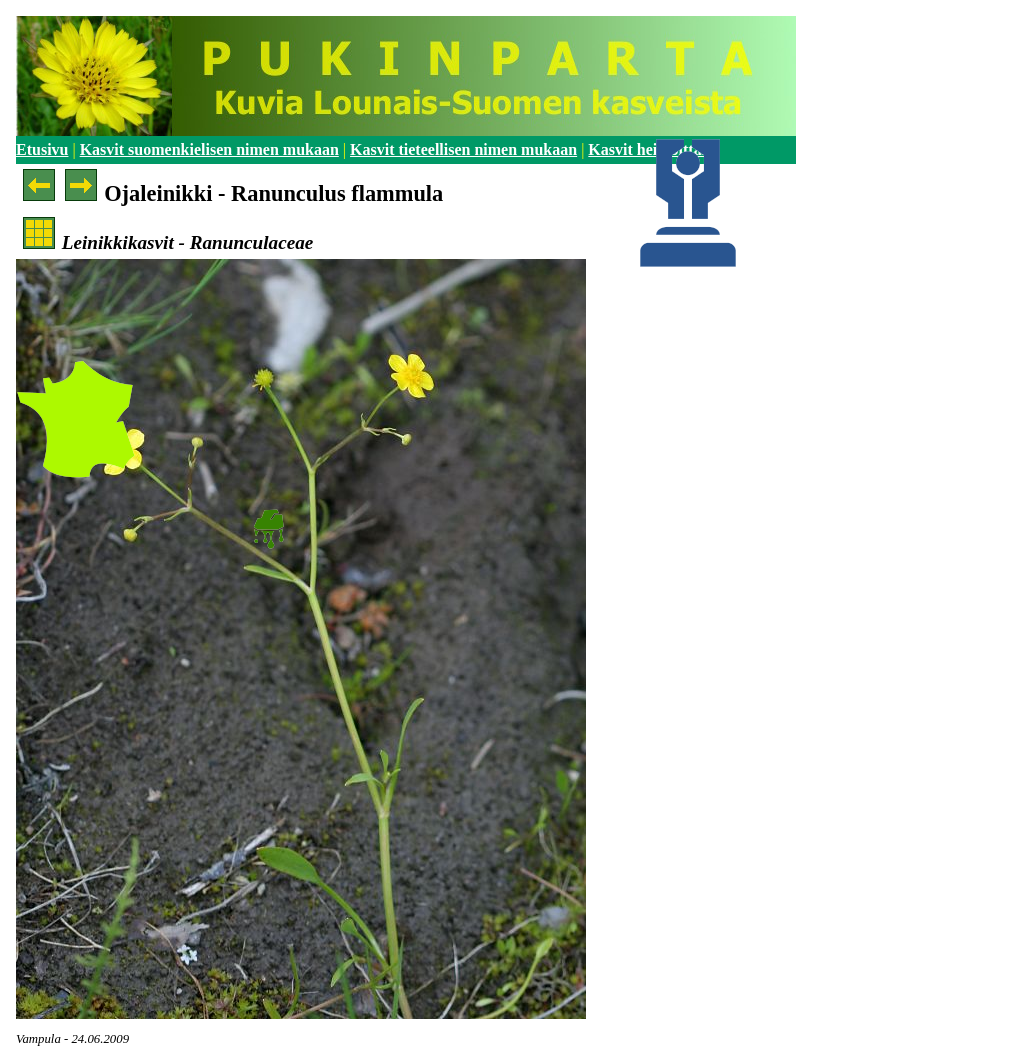 The height and width of the screenshot is (1063, 1024). What do you see at coordinates (76, 420) in the screenshot?
I see `select France as your country or region` at bounding box center [76, 420].